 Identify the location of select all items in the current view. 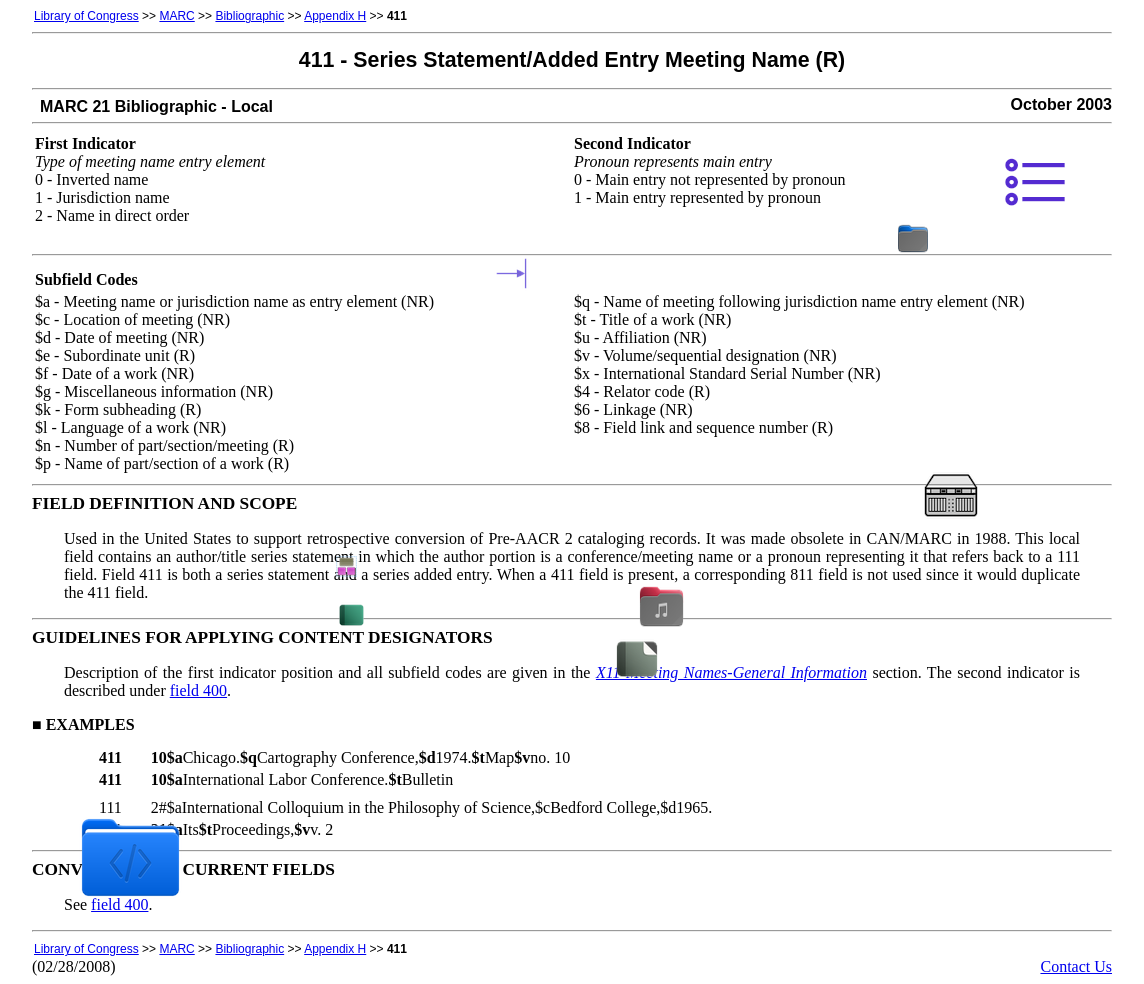
(346, 566).